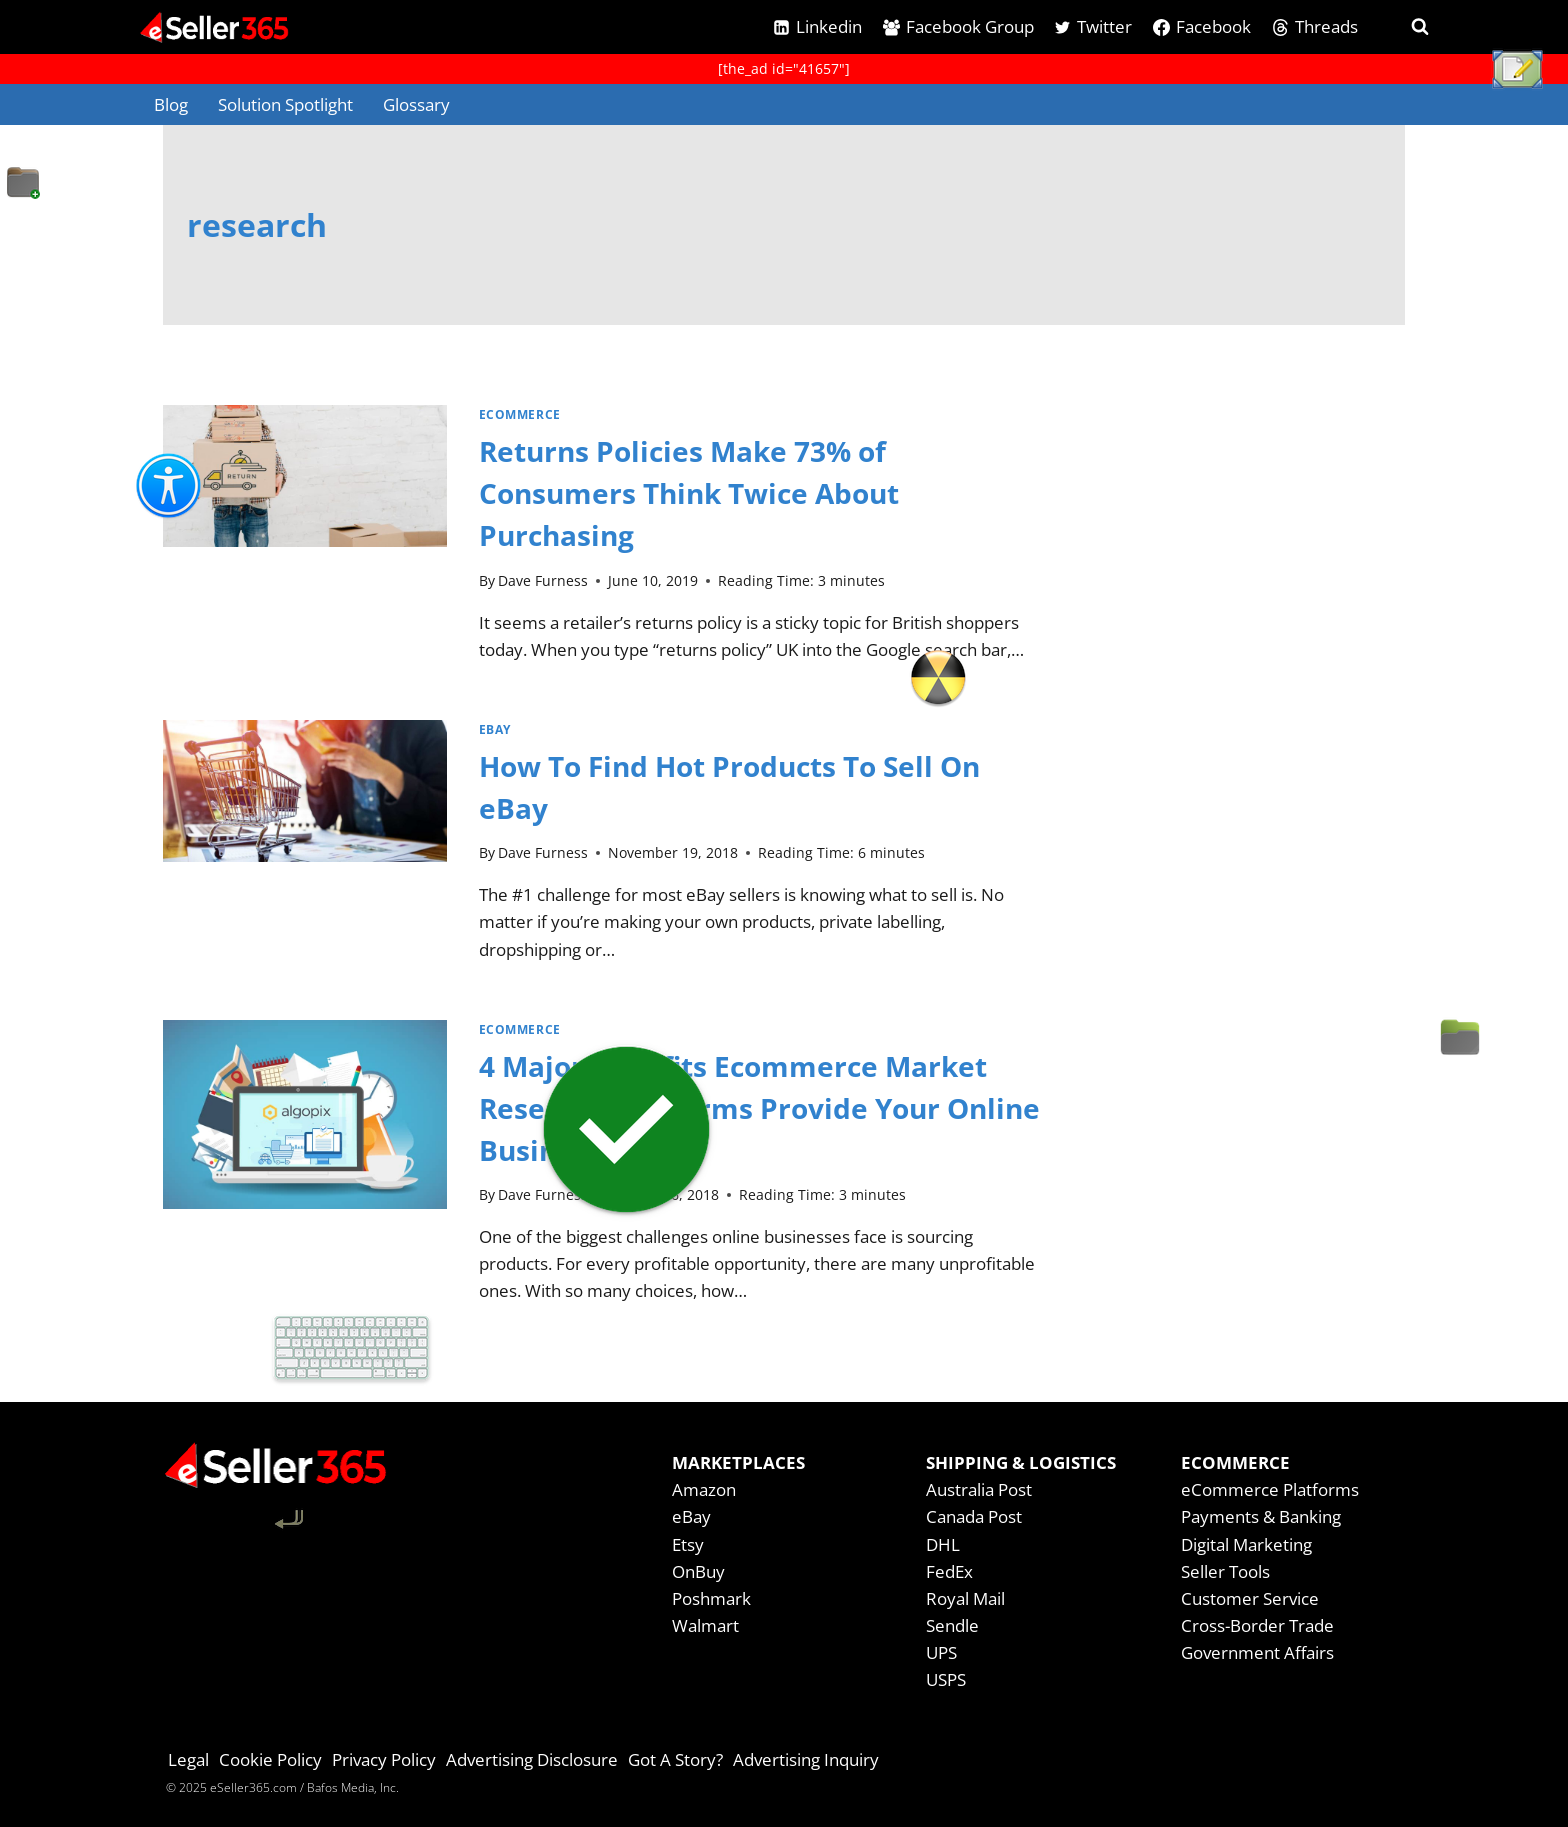  I want to click on an open folder displaying its contents, so click(1460, 1037).